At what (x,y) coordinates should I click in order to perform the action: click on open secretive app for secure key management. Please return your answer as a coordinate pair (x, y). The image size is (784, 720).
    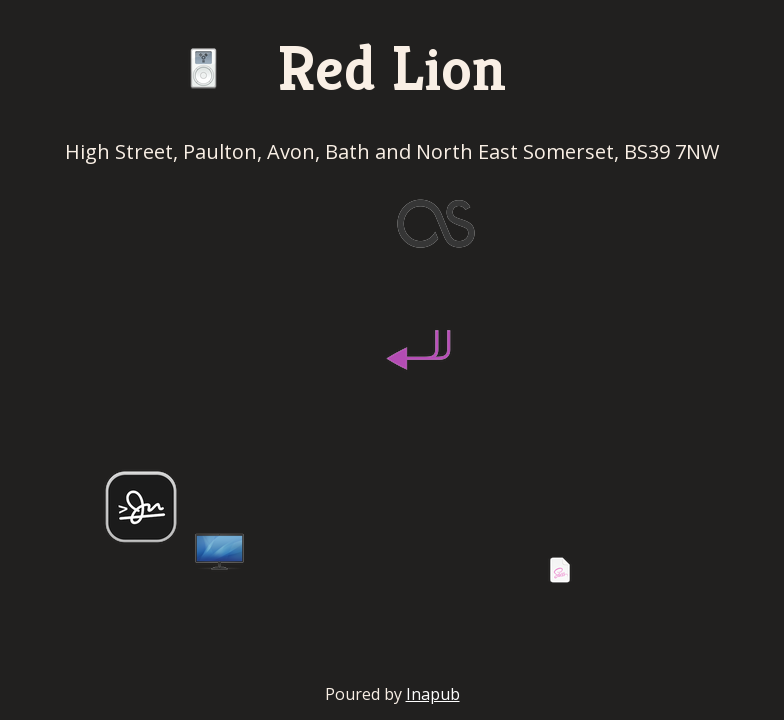
    Looking at the image, I should click on (141, 507).